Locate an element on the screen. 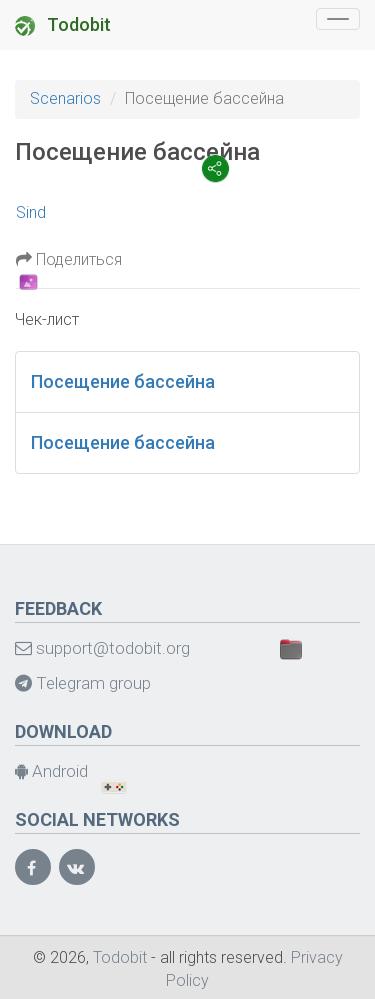 Image resolution: width=375 pixels, height=999 pixels. access sharing and network preferences is located at coordinates (215, 168).